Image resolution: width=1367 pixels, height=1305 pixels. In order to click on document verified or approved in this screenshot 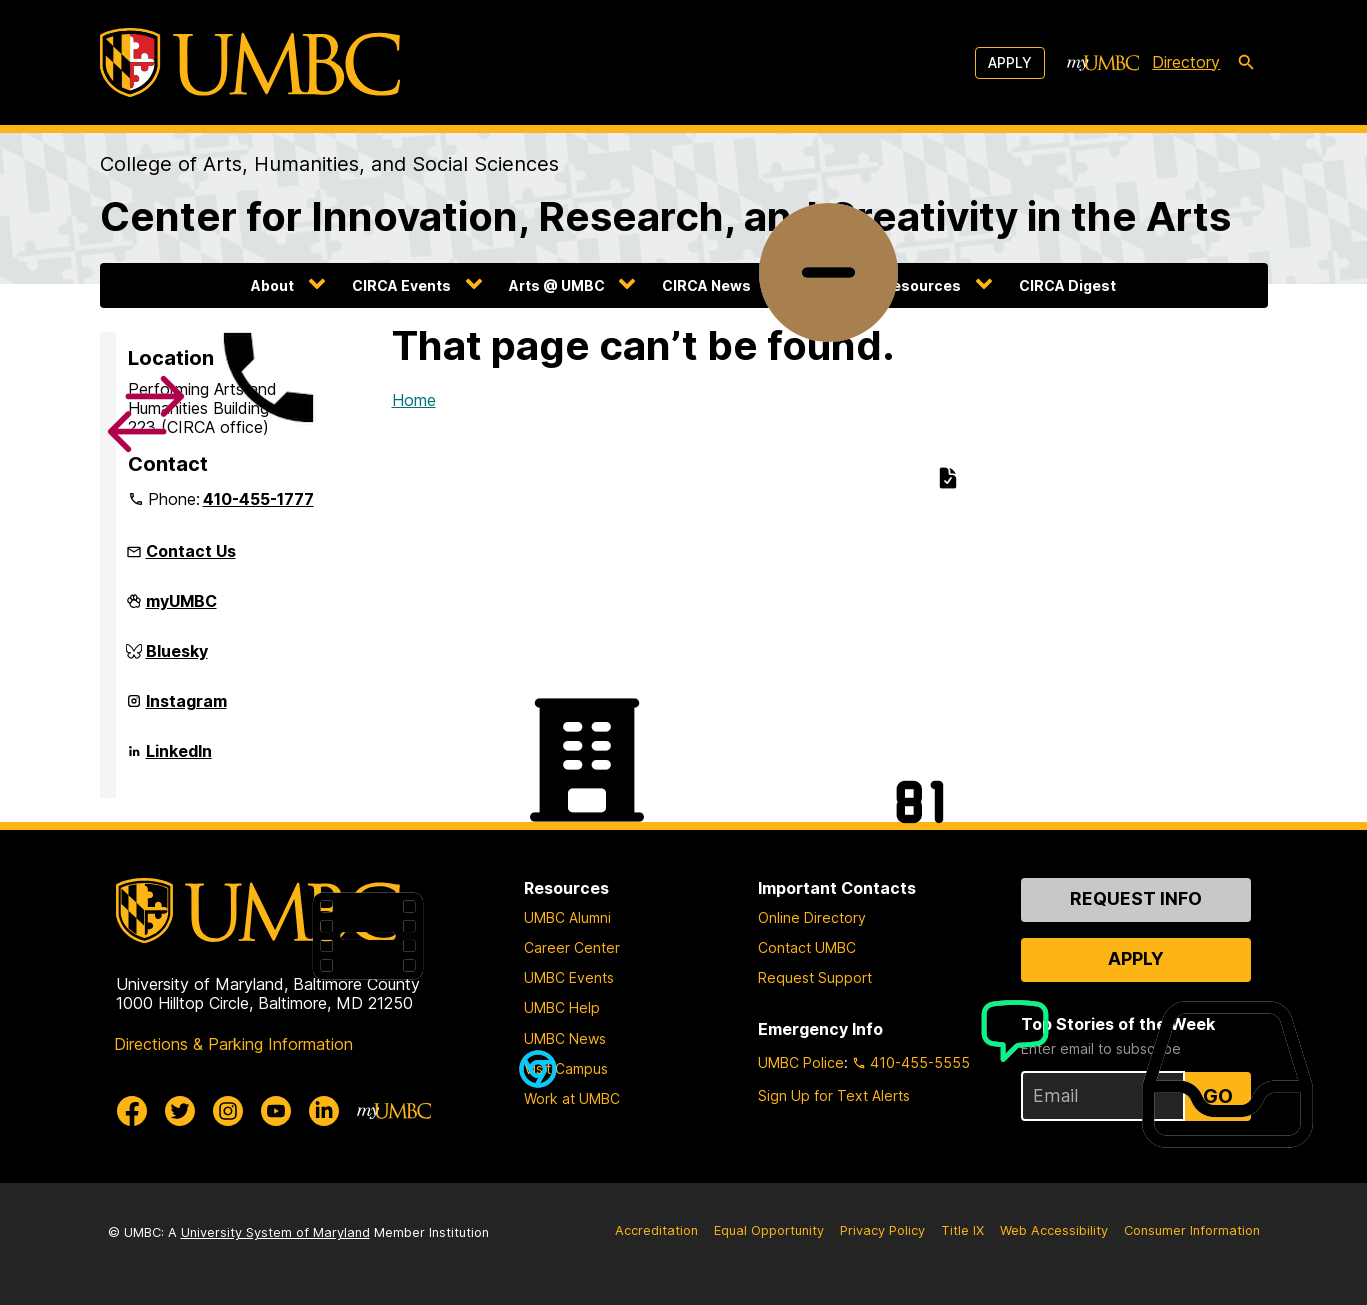, I will do `click(948, 478)`.